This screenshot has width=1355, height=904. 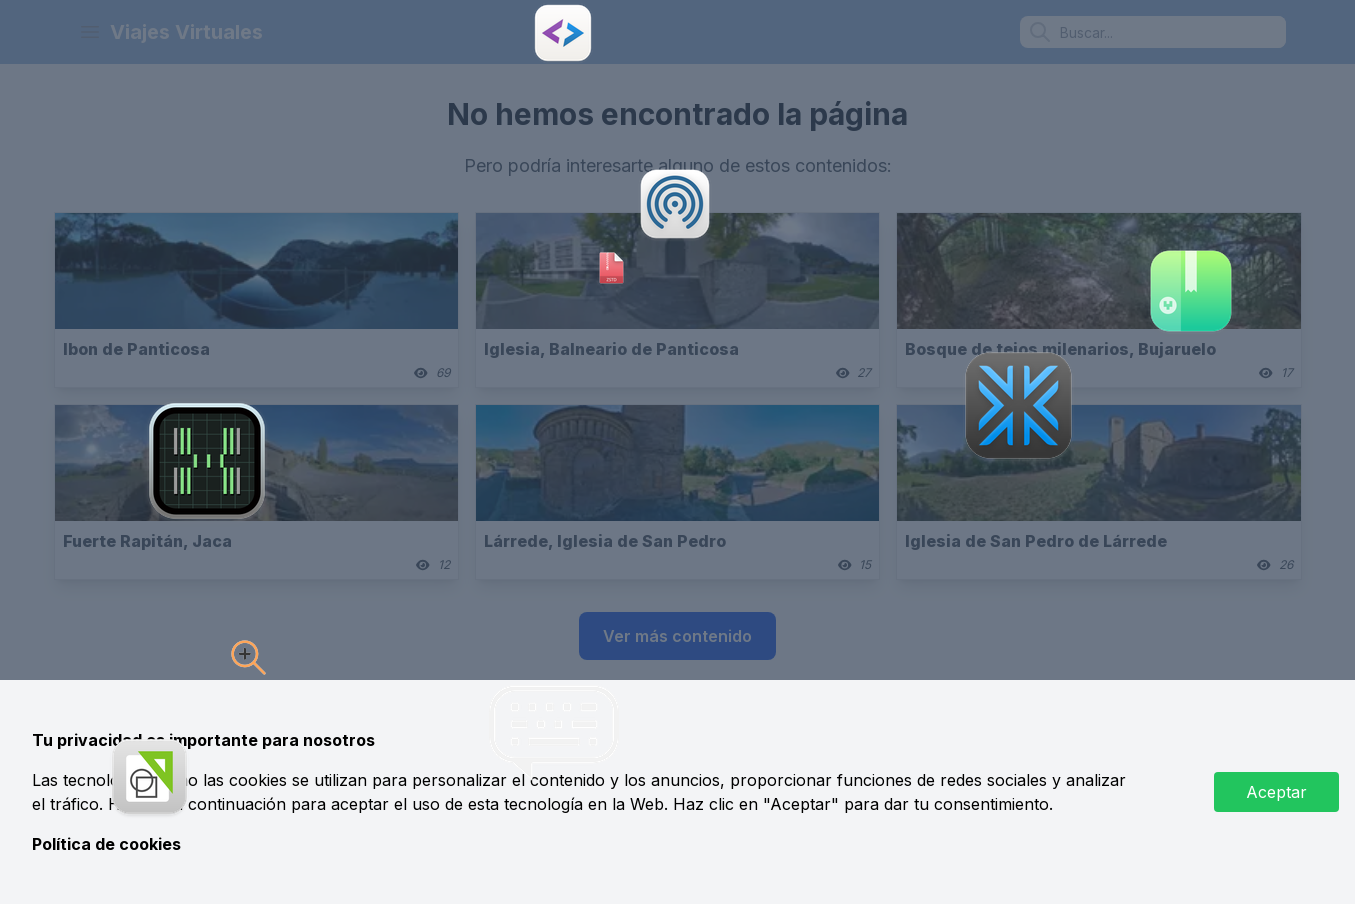 I want to click on a zstd-compressed tar archive file, so click(x=611, y=268).